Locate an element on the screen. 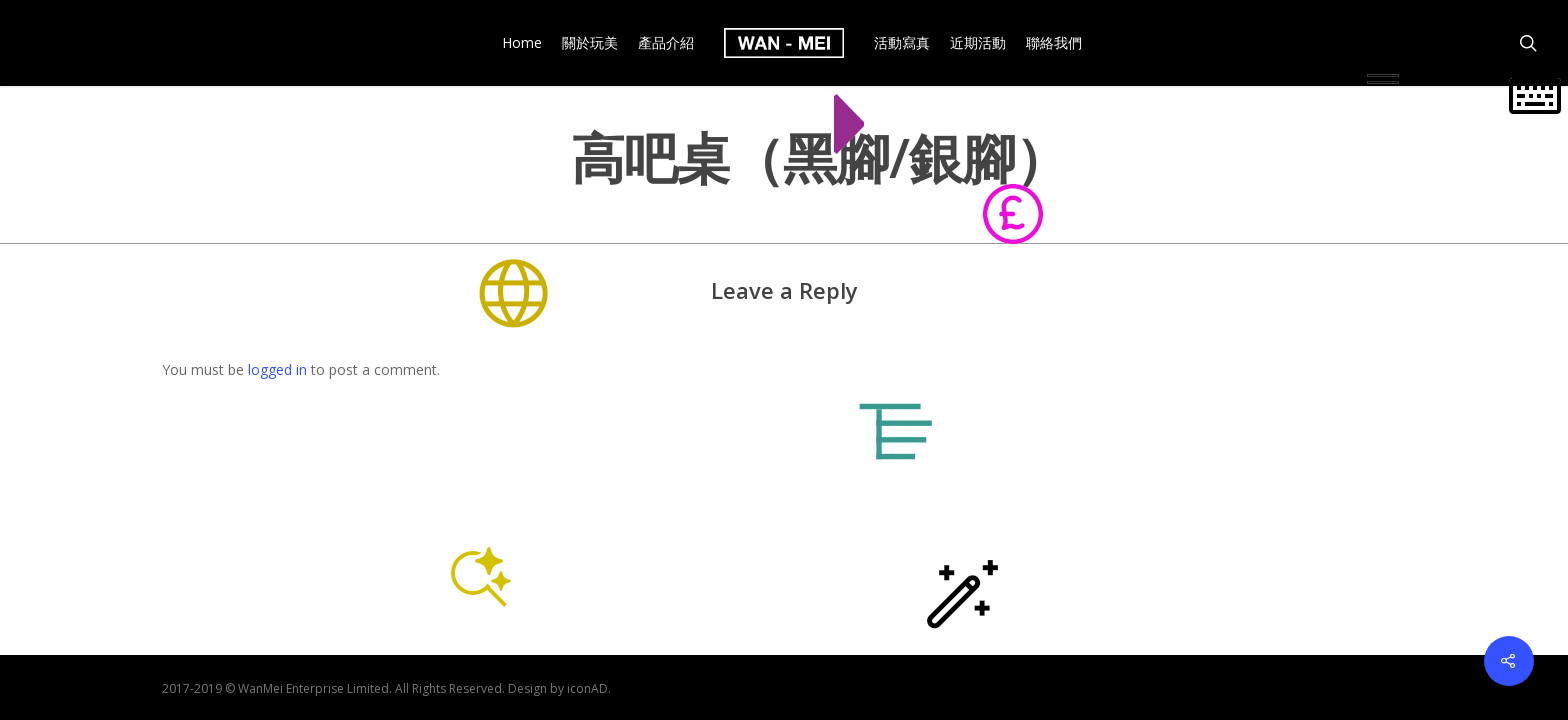  view file explorer tree structure is located at coordinates (898, 431).